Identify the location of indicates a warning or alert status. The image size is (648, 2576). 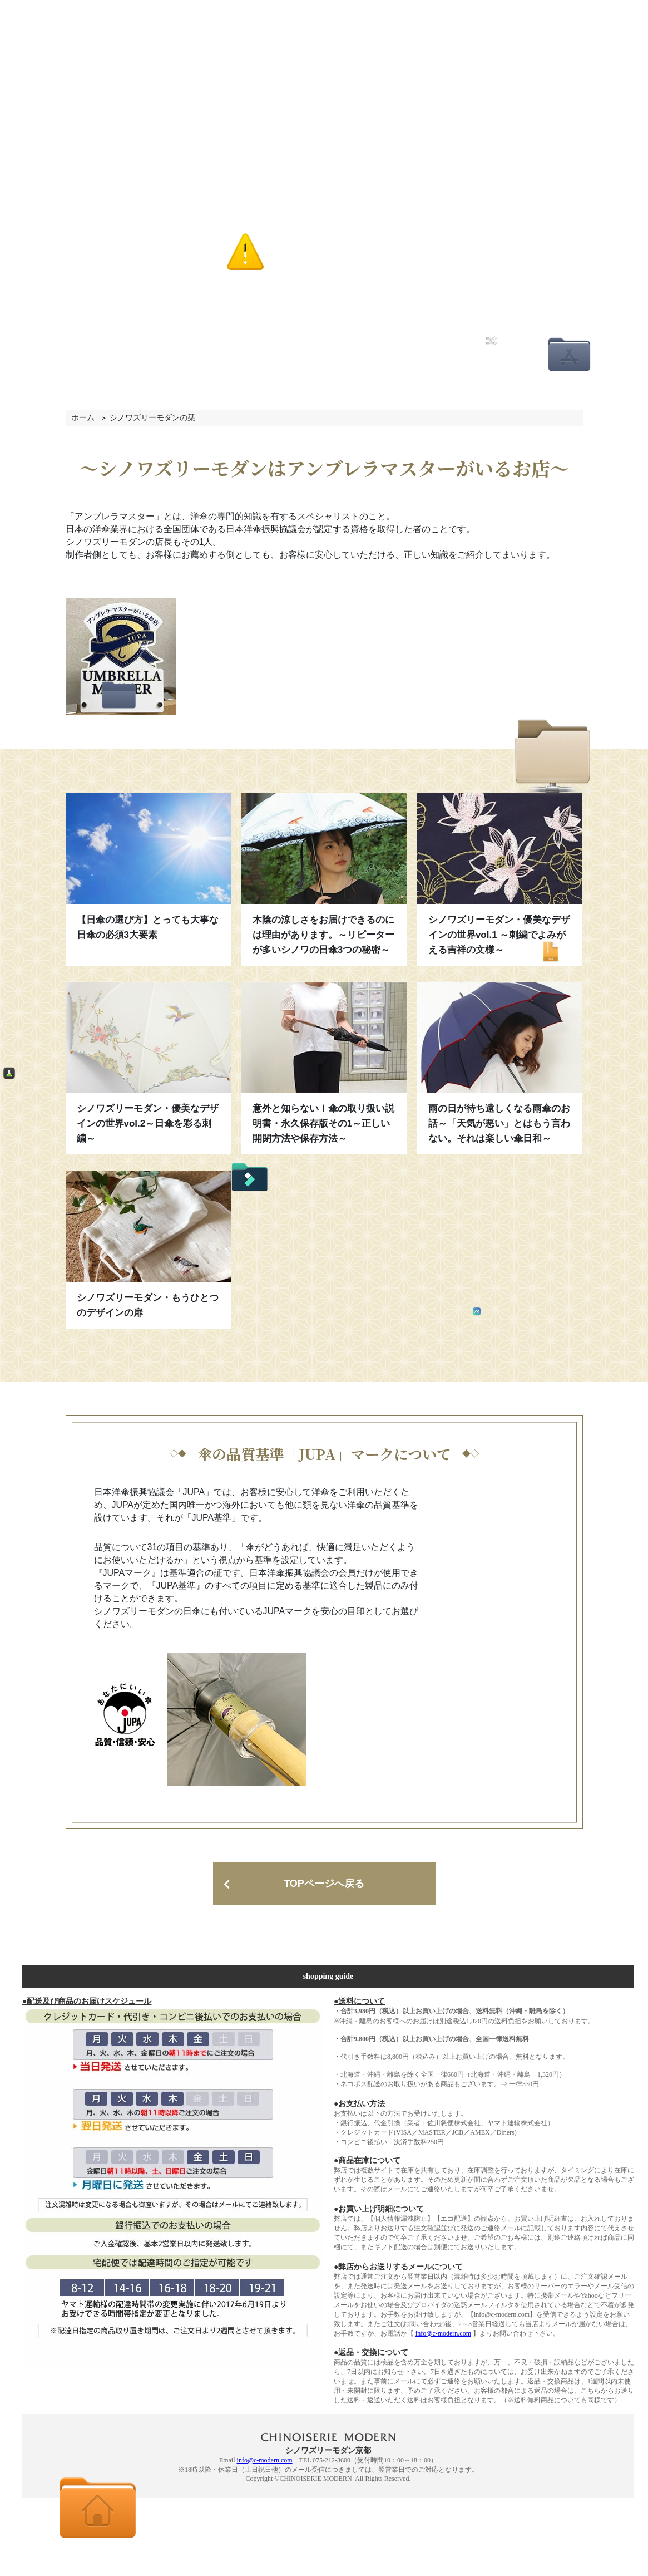
(225, 232).